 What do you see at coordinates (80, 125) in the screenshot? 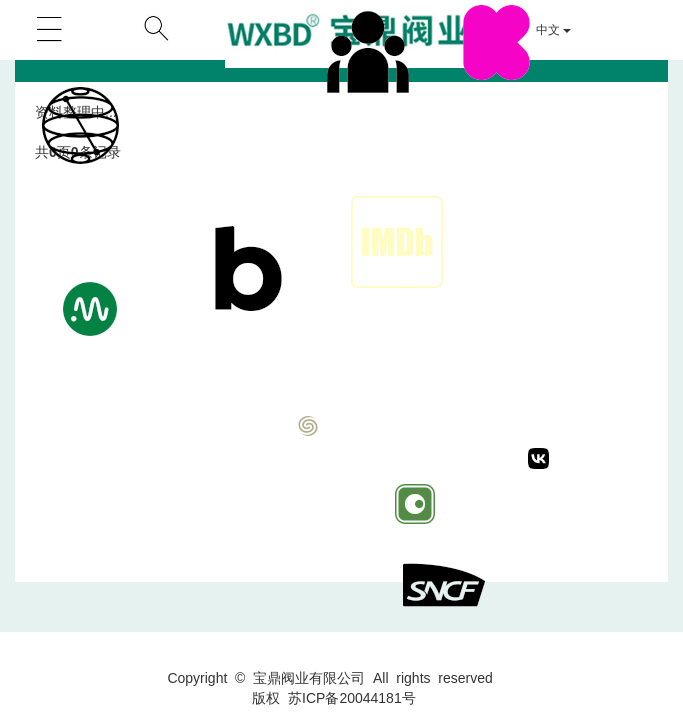
I see `qiskit quantum computing framework logo` at bounding box center [80, 125].